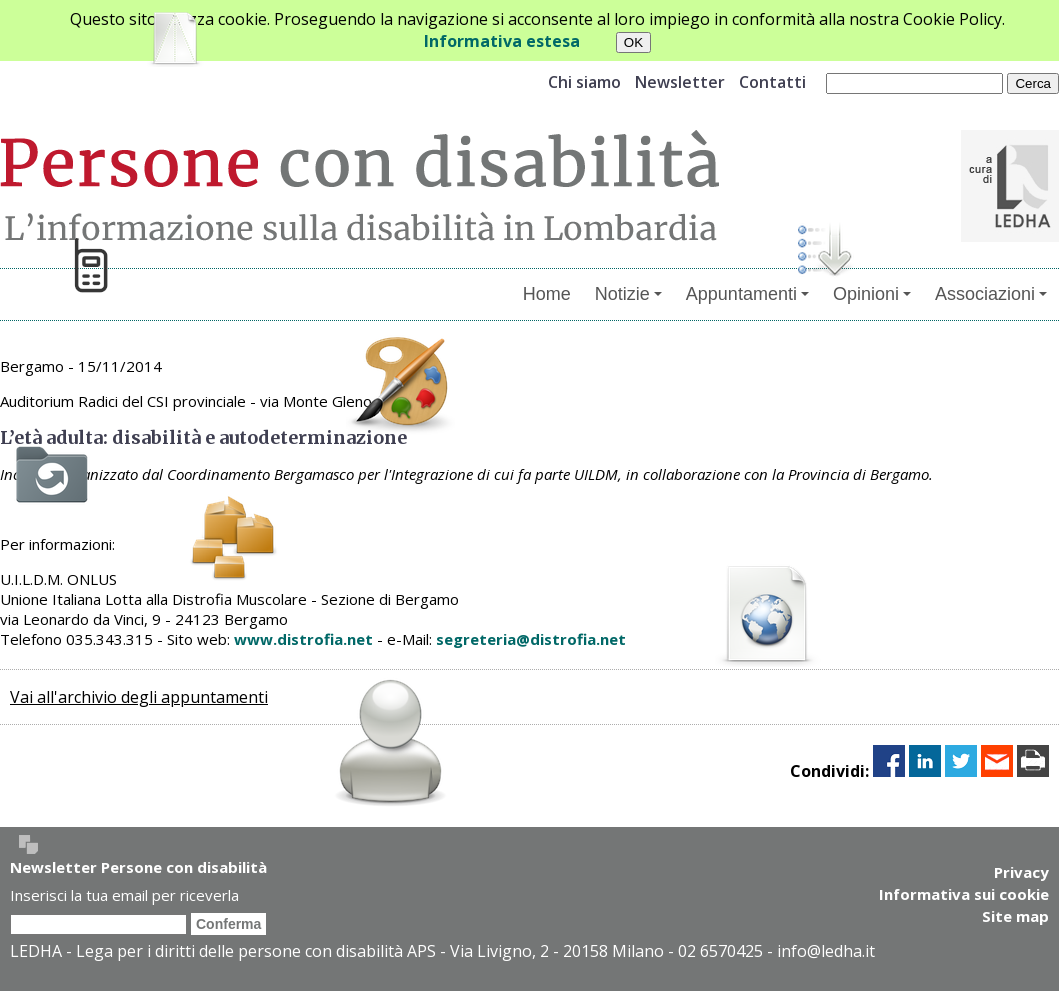 This screenshot has height=991, width=1059. What do you see at coordinates (768, 613) in the screenshot?
I see `an HTML or web page file` at bounding box center [768, 613].